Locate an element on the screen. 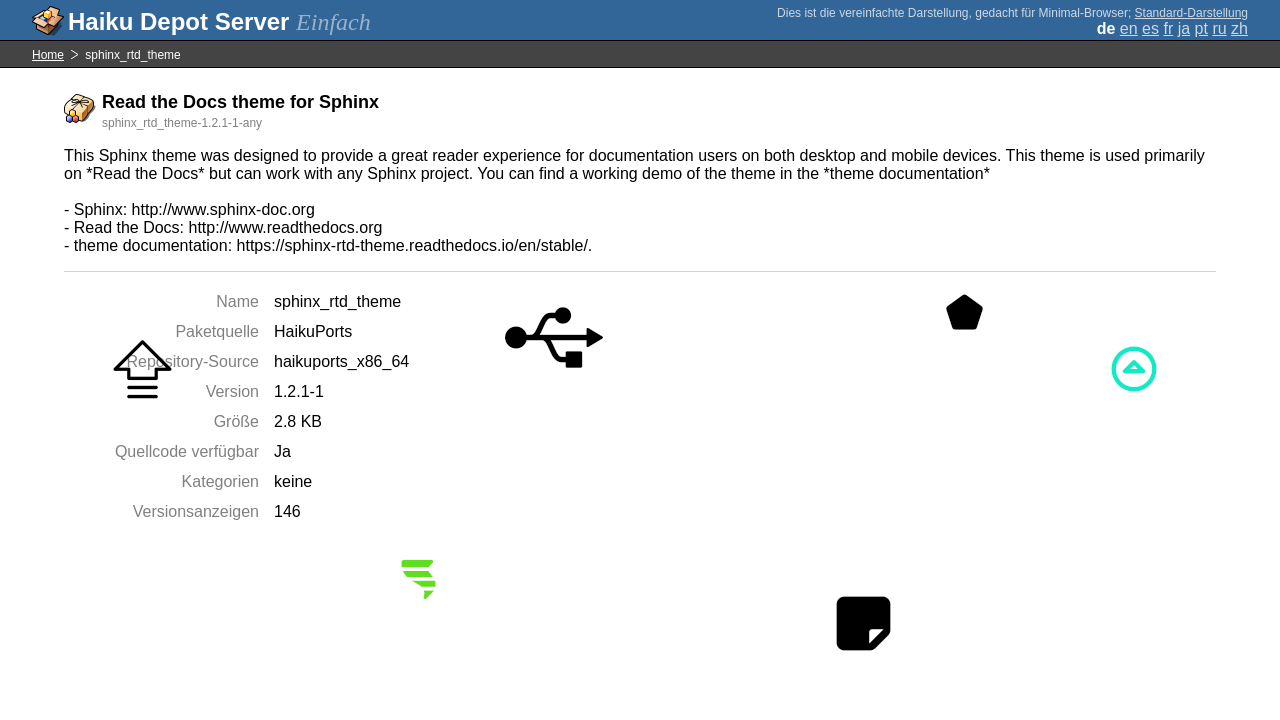 This screenshot has width=1280, height=720. create a new note is located at coordinates (863, 623).